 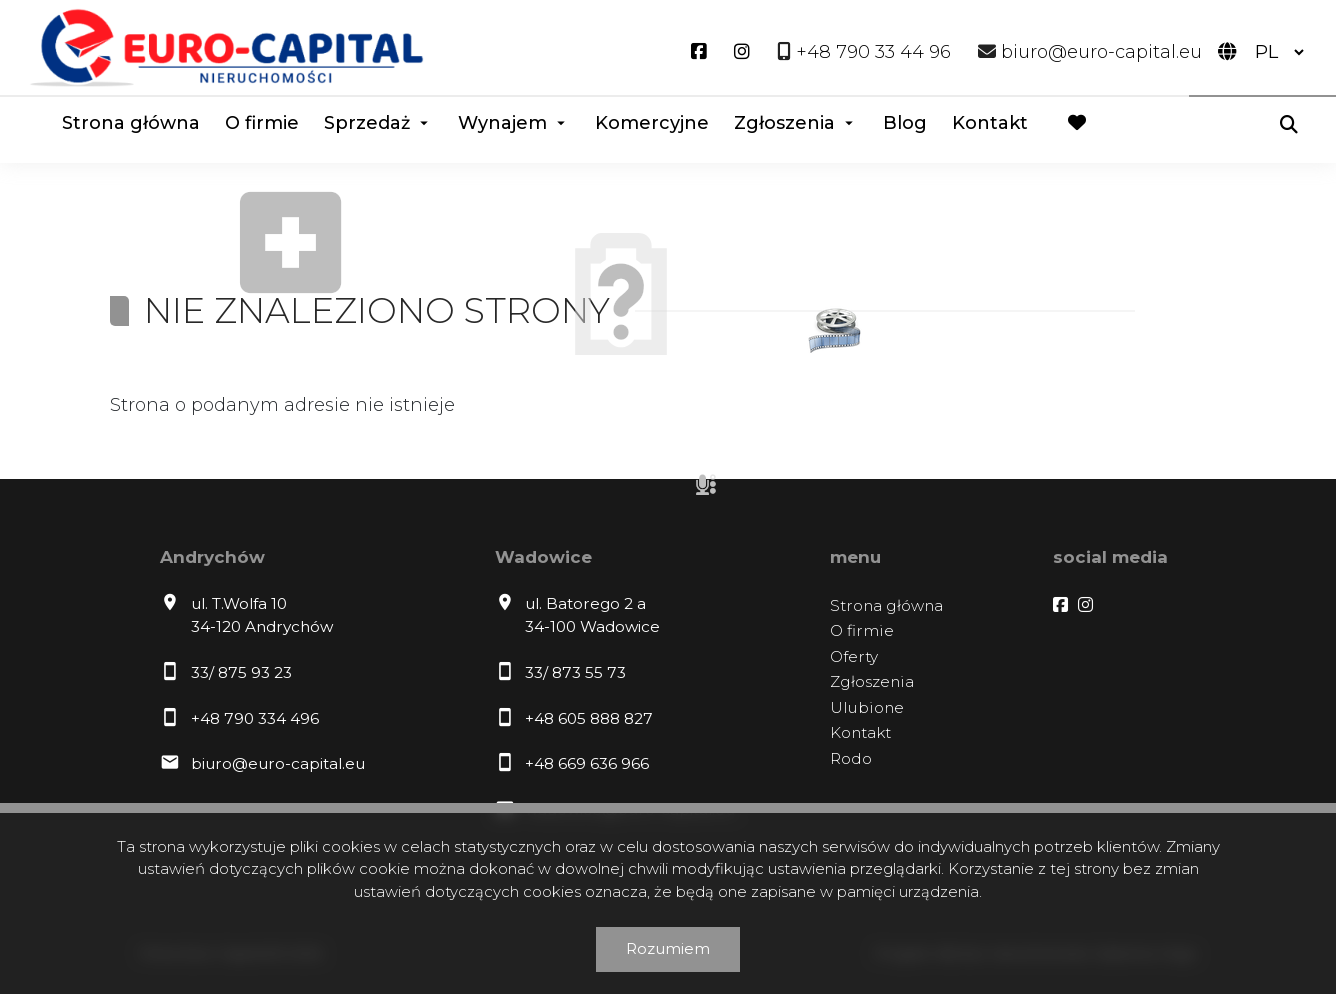 I want to click on indicates battery not detected or missing, so click(x=621, y=294).